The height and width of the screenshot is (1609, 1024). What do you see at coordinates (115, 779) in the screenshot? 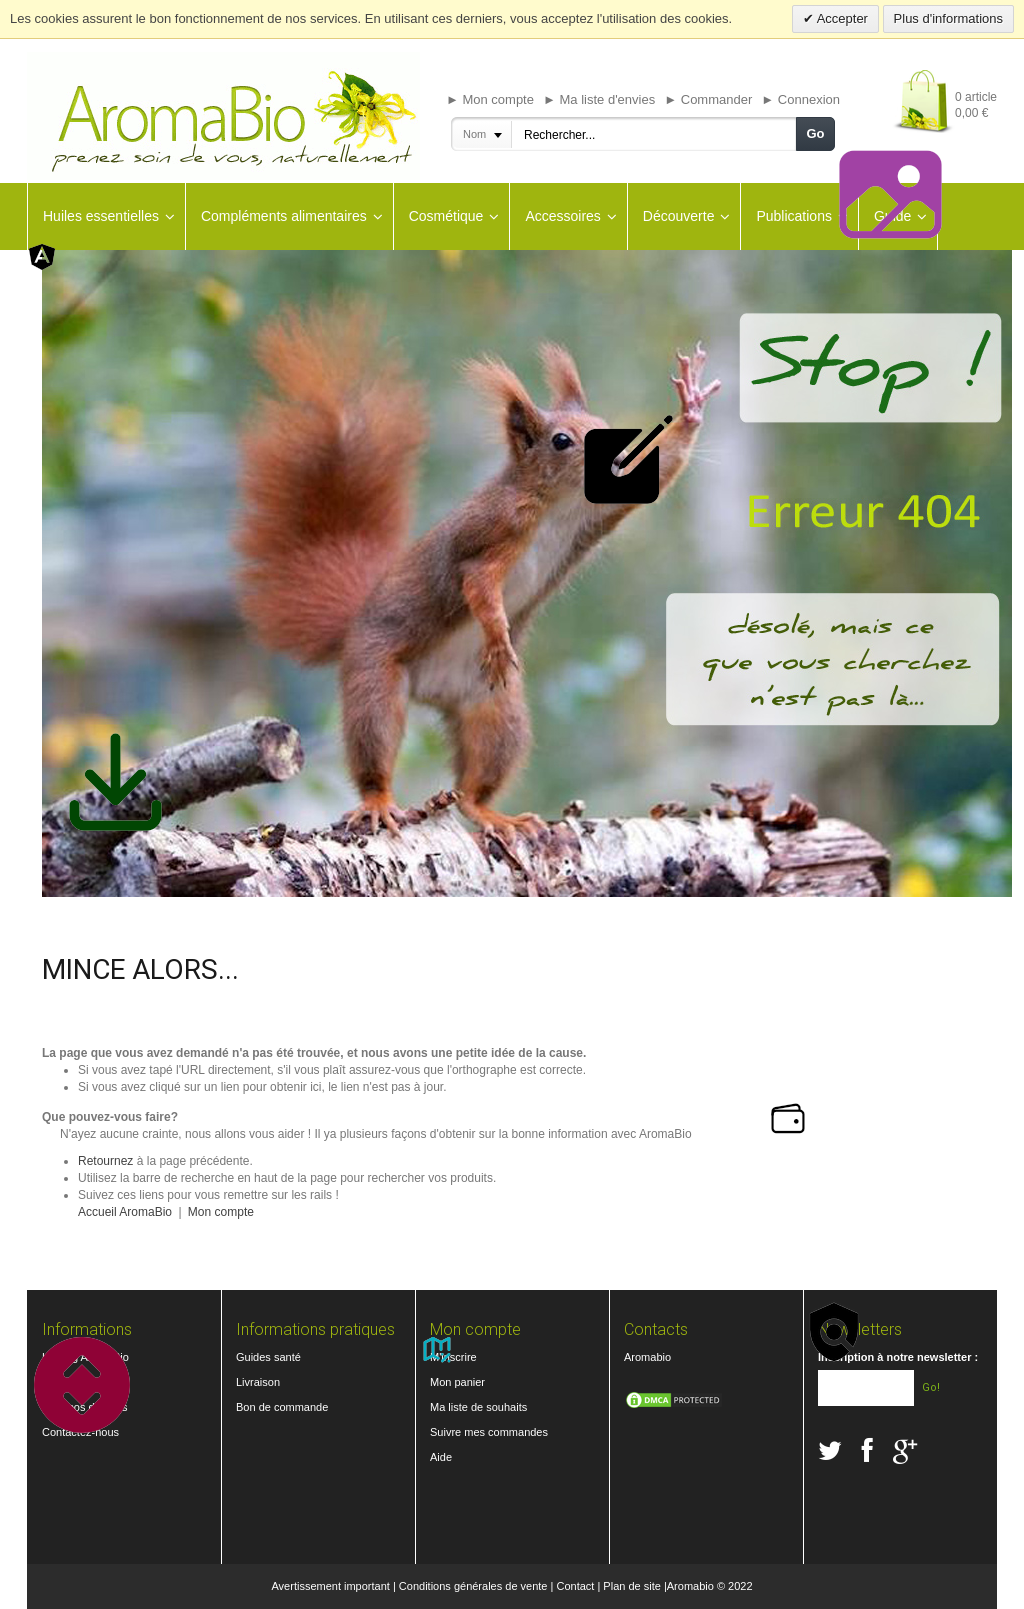
I see `download a file to your device` at bounding box center [115, 779].